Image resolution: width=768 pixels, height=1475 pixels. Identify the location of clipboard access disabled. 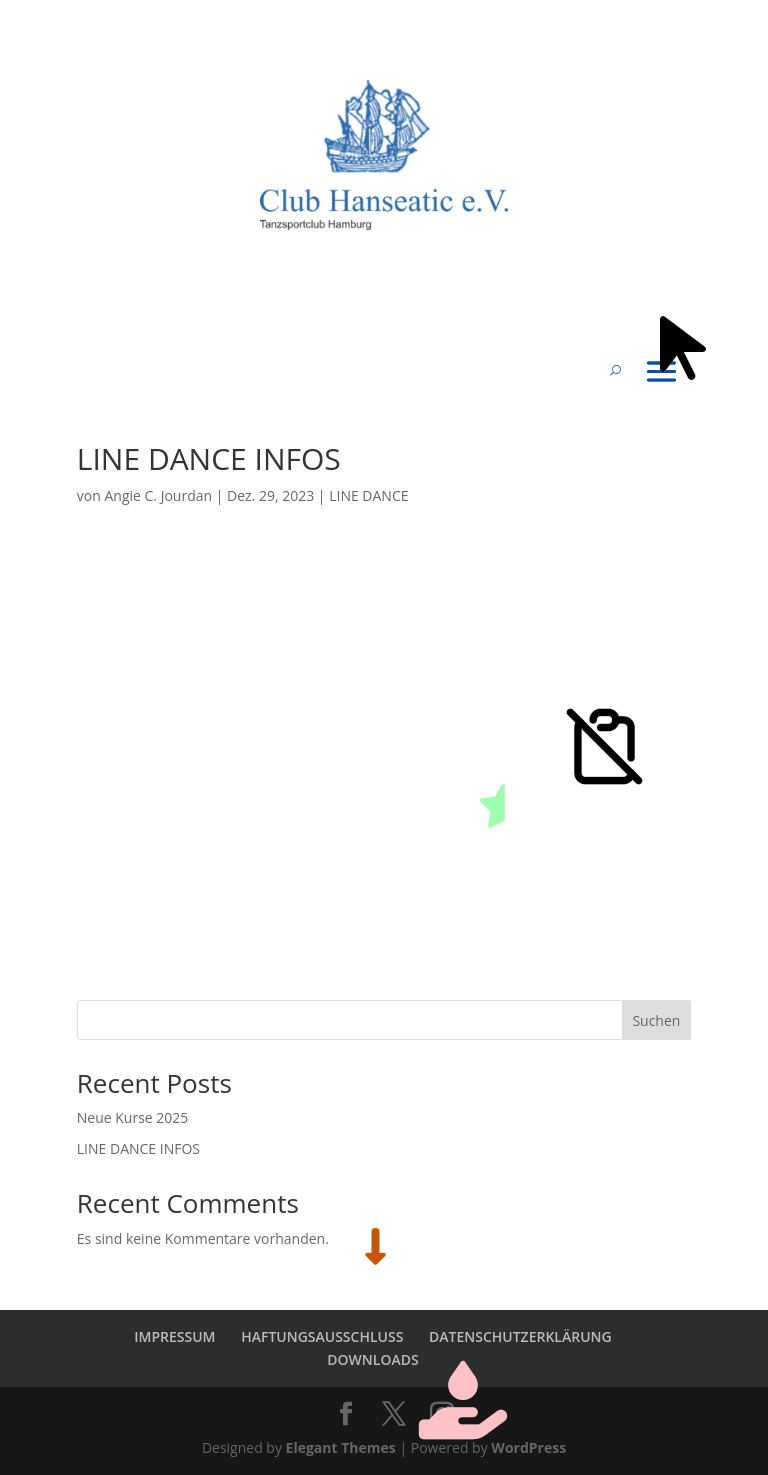
(604, 746).